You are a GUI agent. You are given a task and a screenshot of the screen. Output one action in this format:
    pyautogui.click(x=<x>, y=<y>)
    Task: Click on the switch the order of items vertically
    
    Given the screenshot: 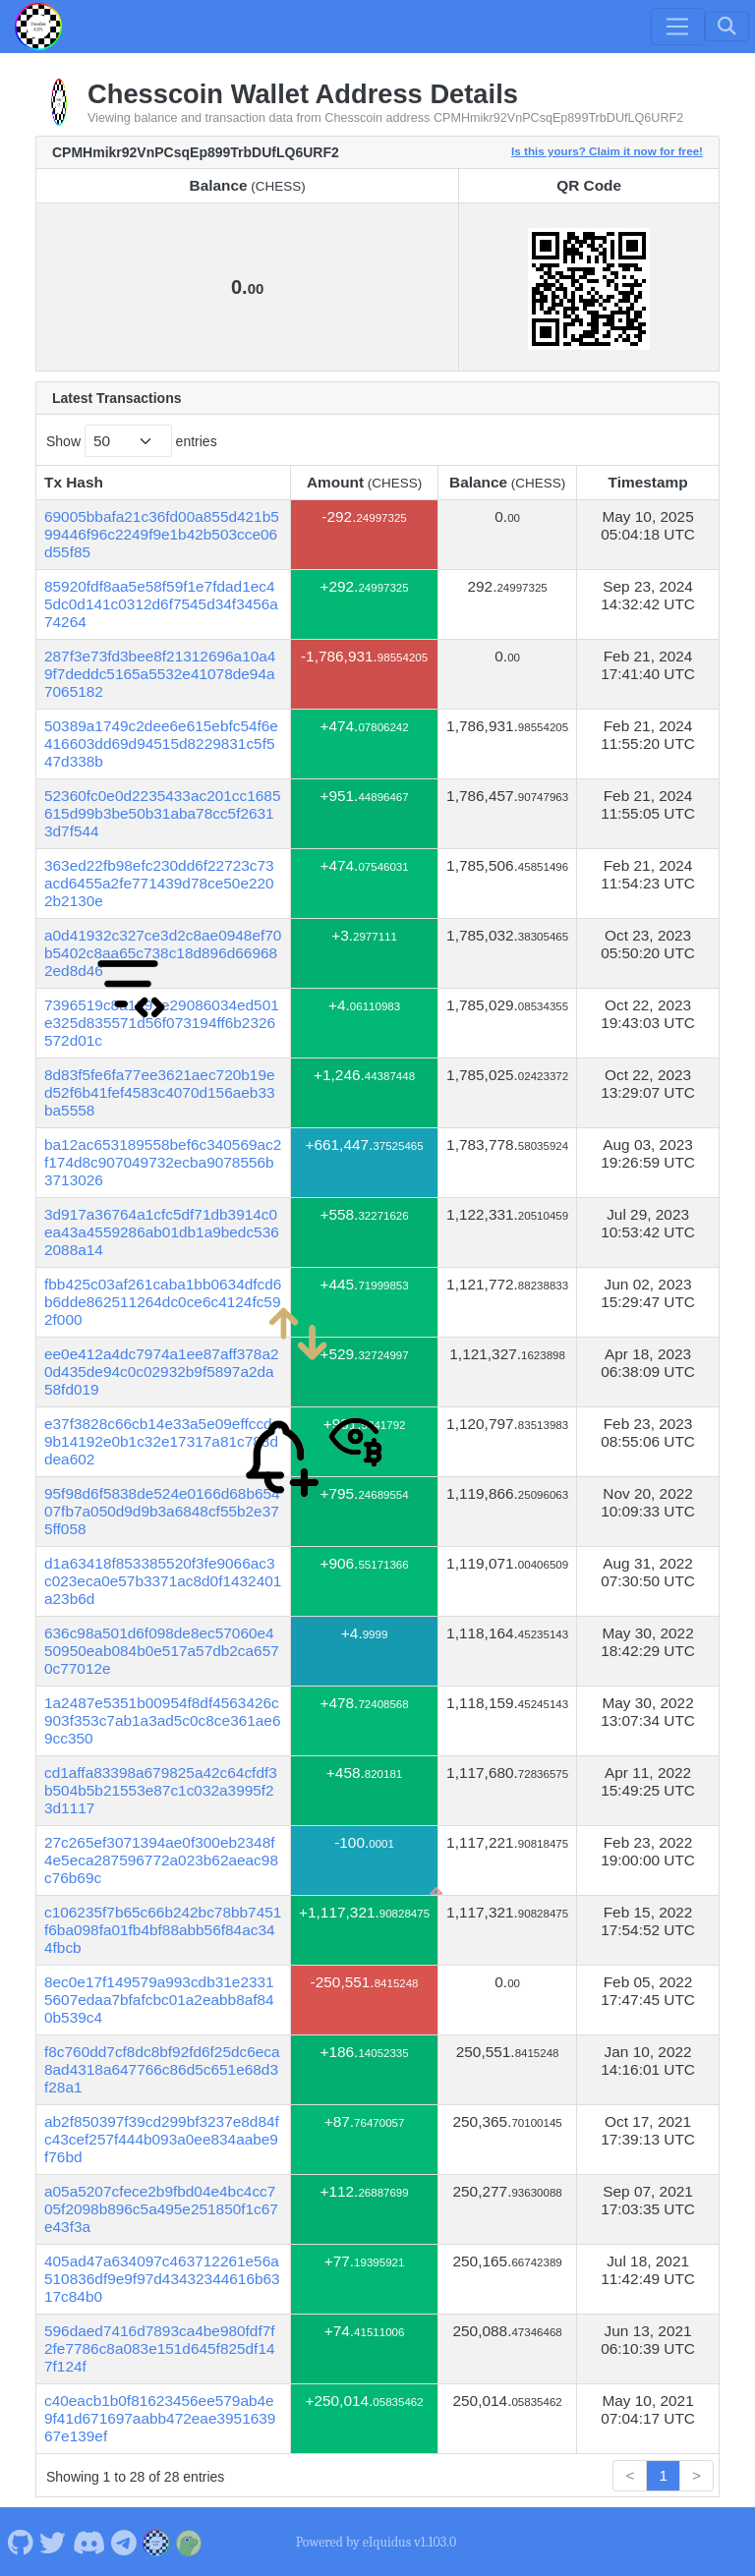 What is the action you would take?
    pyautogui.click(x=298, y=1334)
    